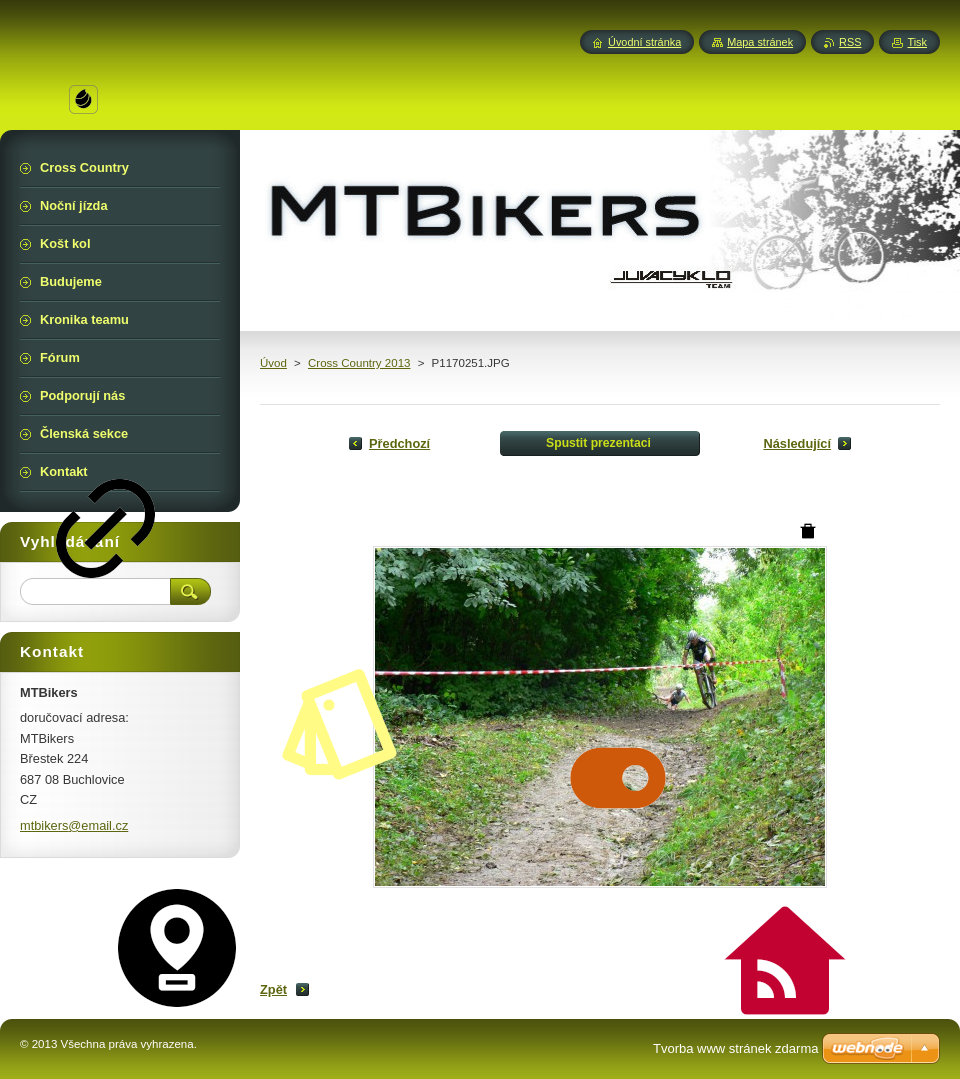 Image resolution: width=960 pixels, height=1079 pixels. What do you see at coordinates (618, 778) in the screenshot?
I see `toggle a setting on or off` at bounding box center [618, 778].